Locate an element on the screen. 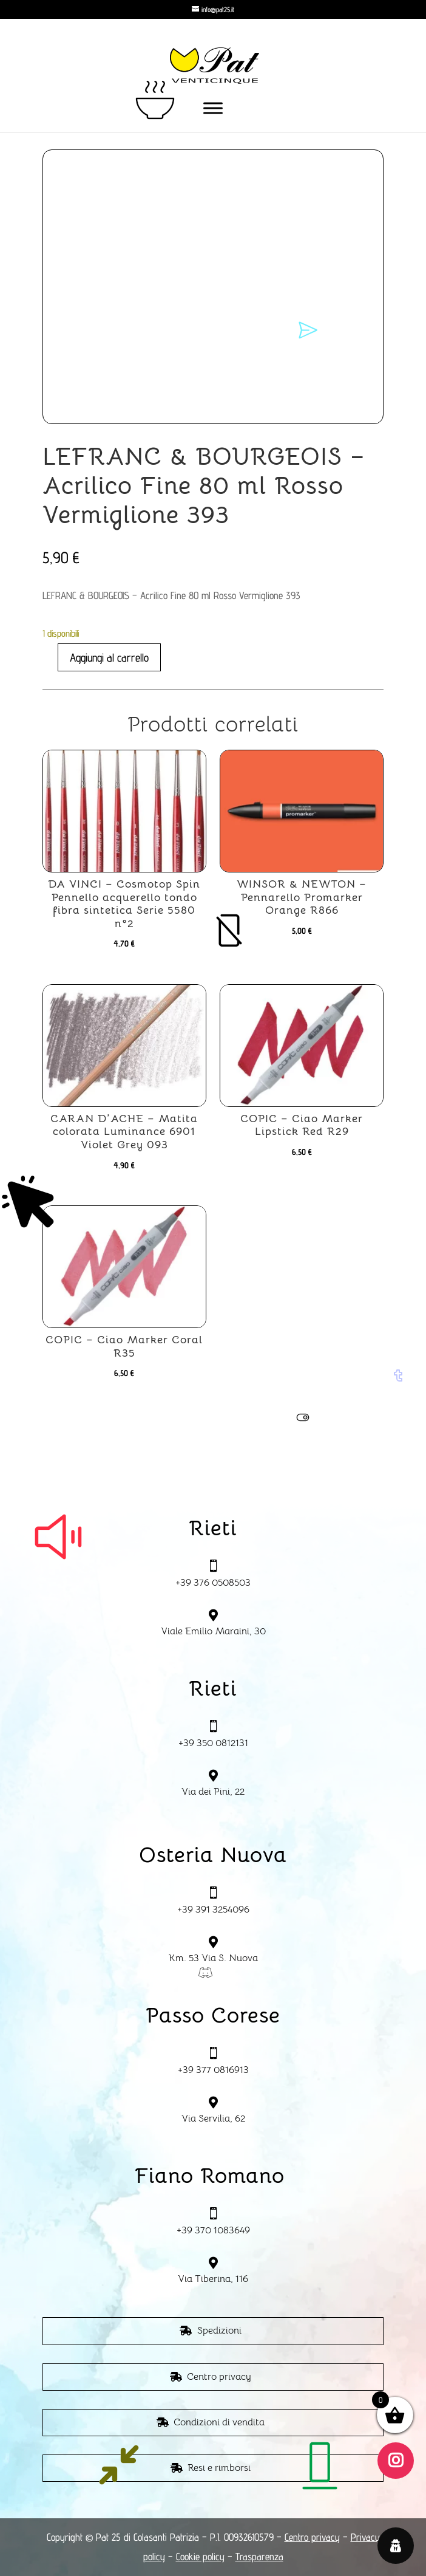 This screenshot has width=426, height=2576. toggle switch in the "on" or enabled position is located at coordinates (303, 1417).